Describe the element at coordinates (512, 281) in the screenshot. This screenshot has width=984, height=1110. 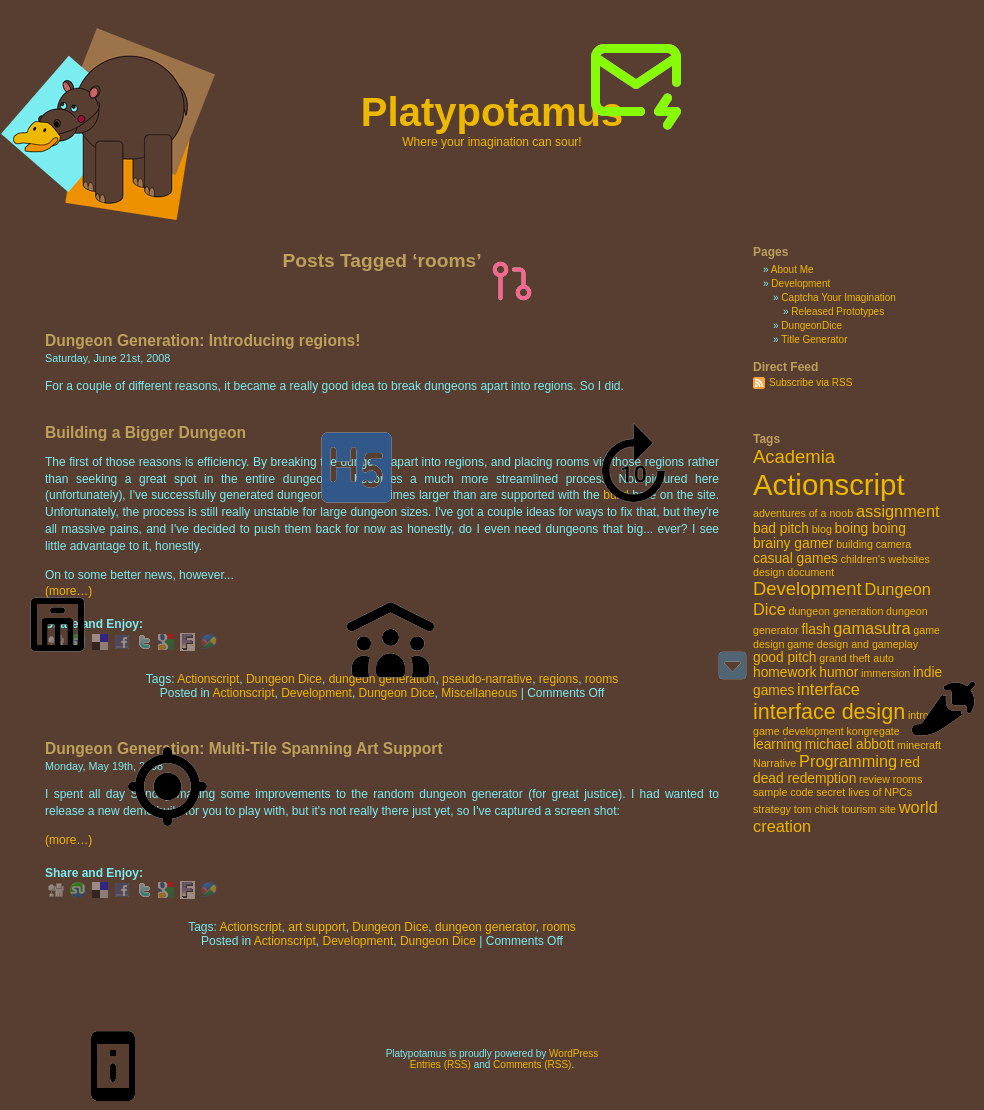
I see `create a new pull request` at that location.